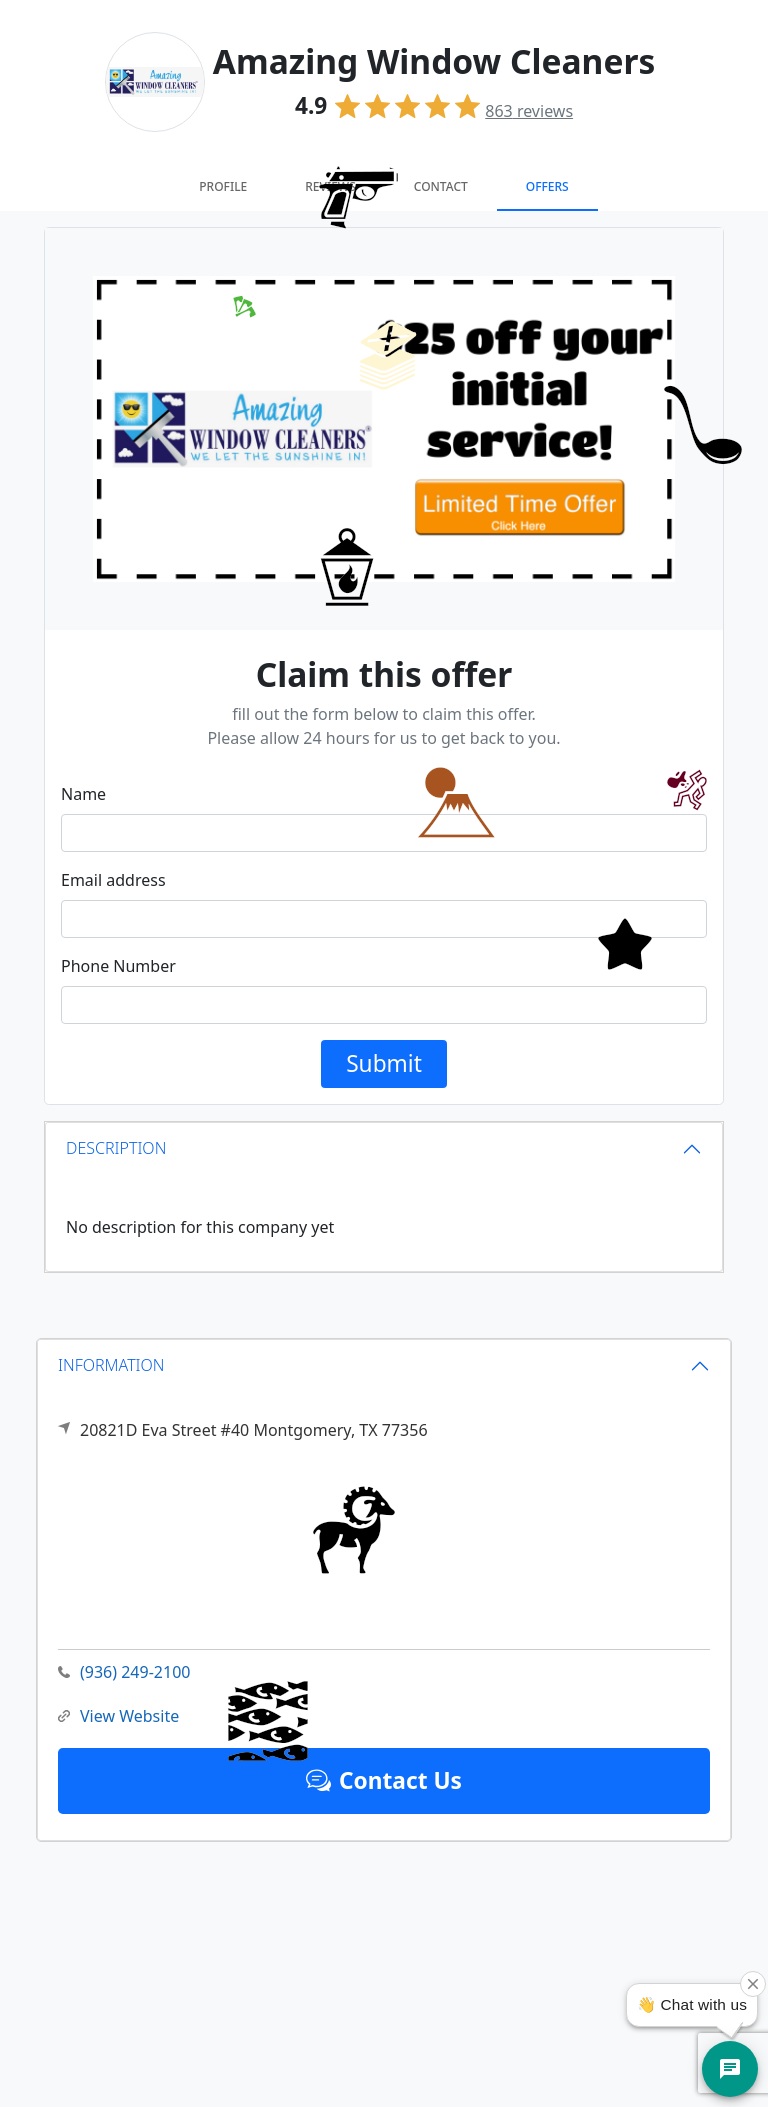 Image resolution: width=768 pixels, height=2107 pixels. Describe the element at coordinates (703, 425) in the screenshot. I see `select ladle tool in cooking game` at that location.